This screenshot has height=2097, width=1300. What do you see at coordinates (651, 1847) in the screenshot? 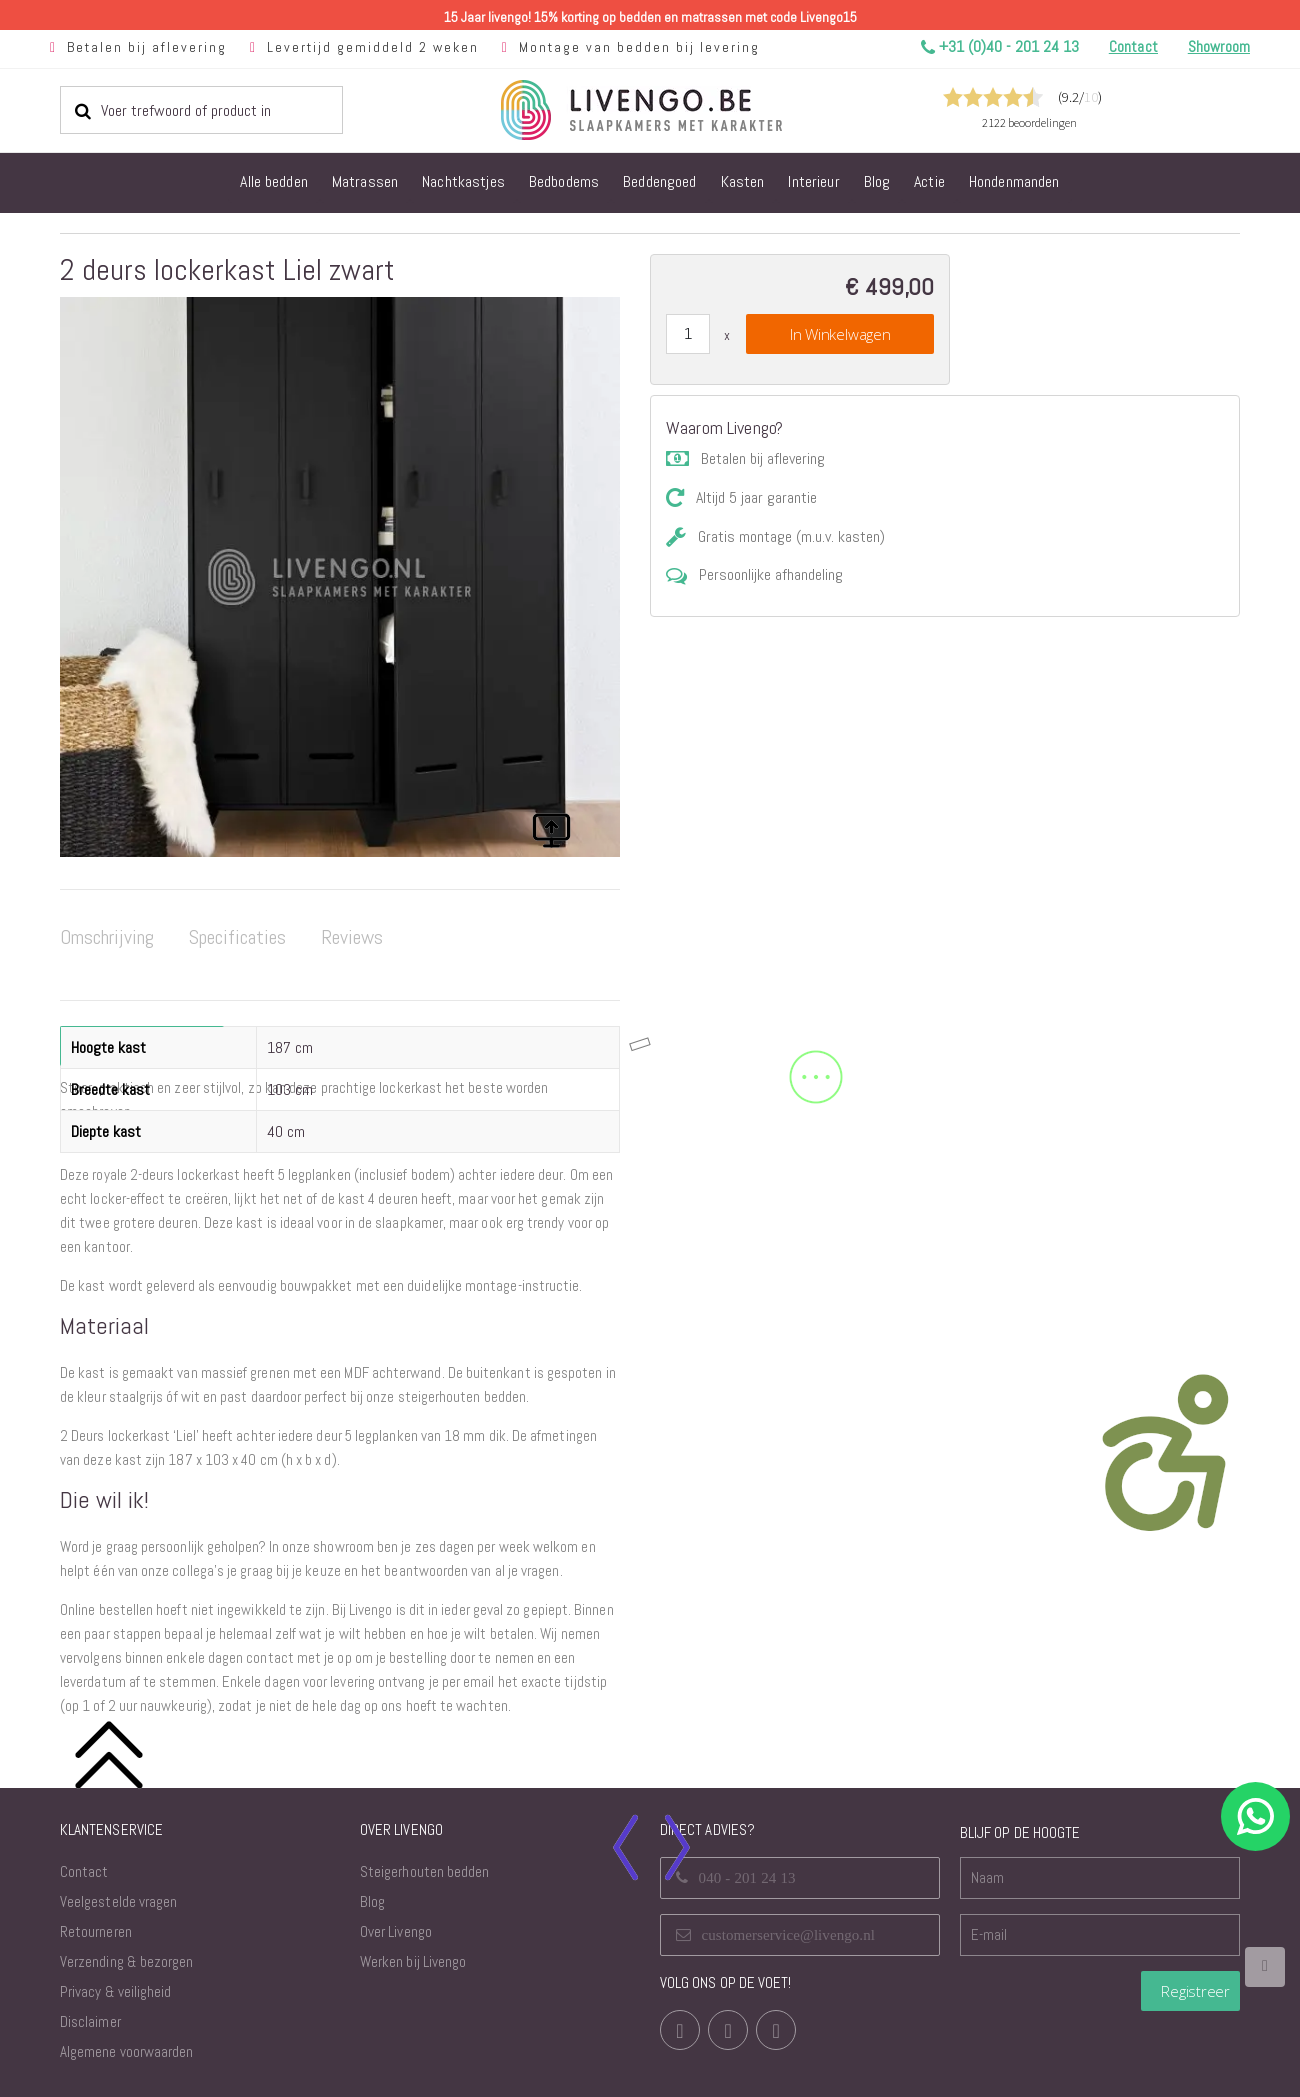
I see `view or edit source code` at bounding box center [651, 1847].